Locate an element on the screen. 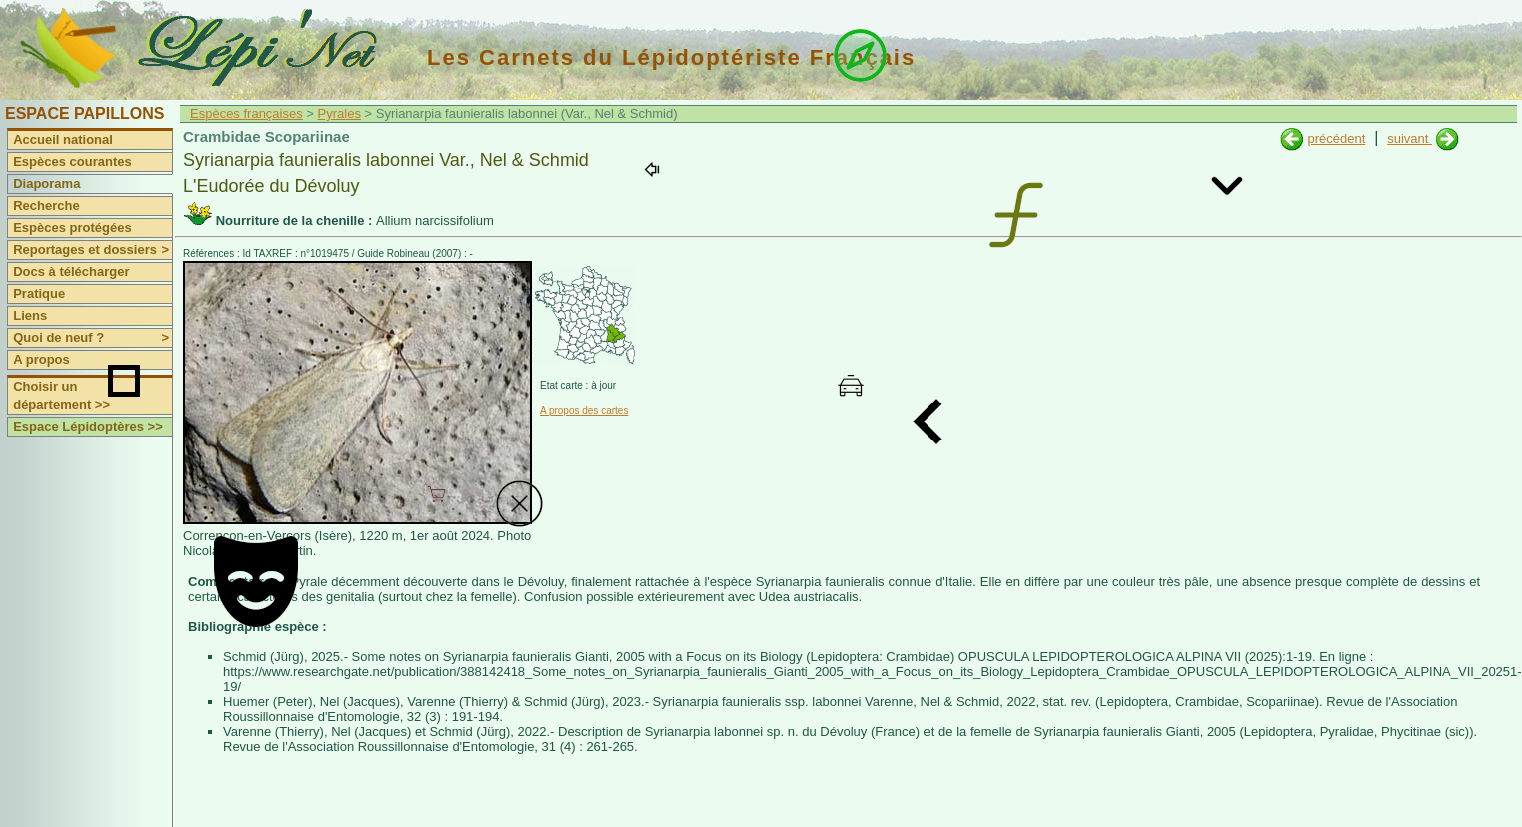 The image size is (1522, 827). expand a collapsed section or menu is located at coordinates (1227, 185).